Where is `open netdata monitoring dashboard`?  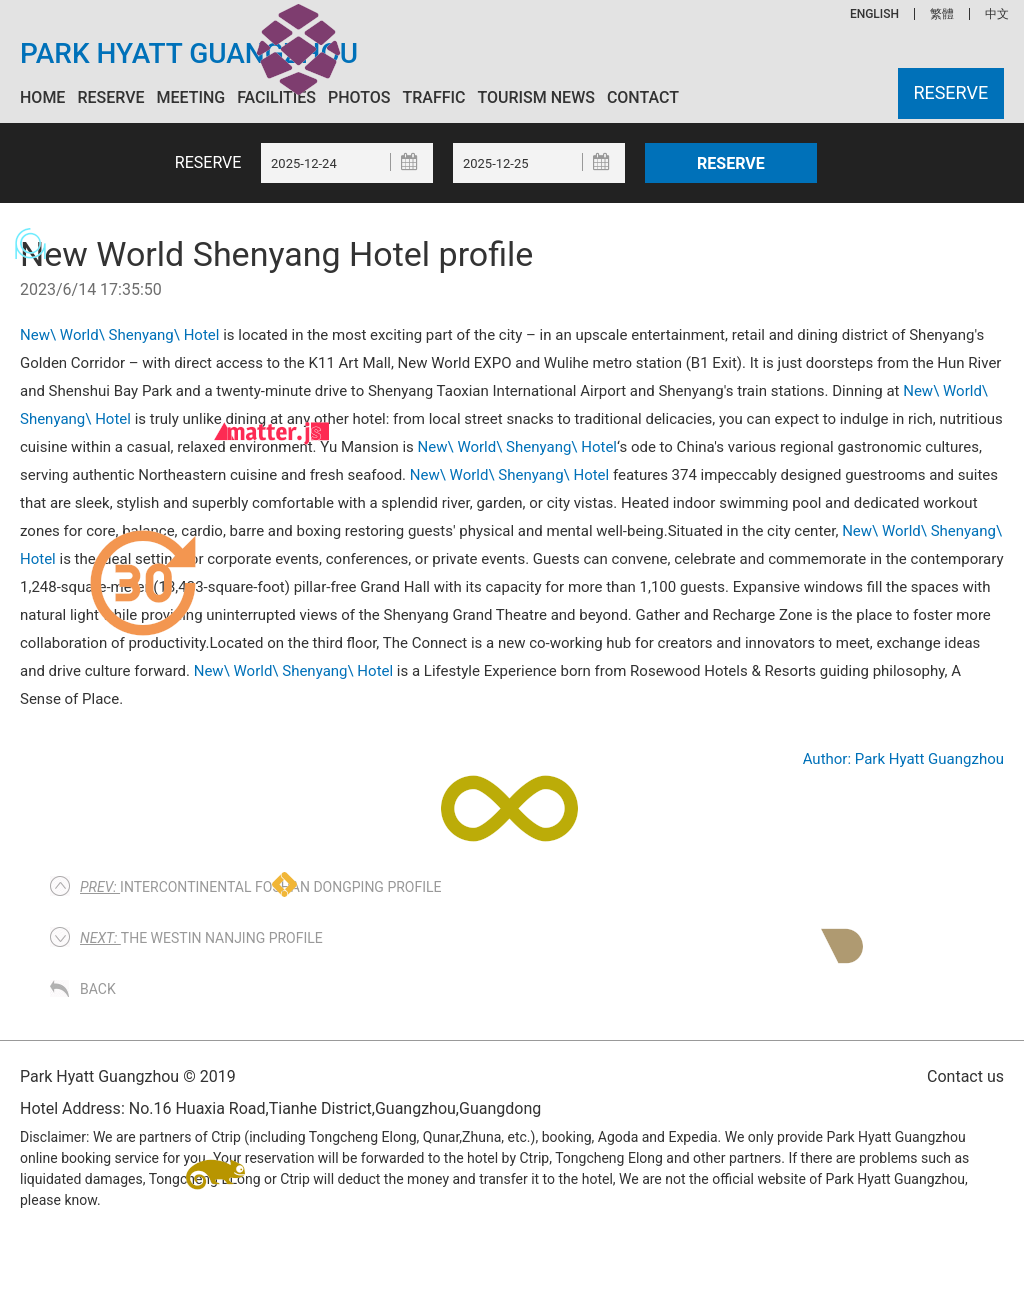 open netdata monitoring dashboard is located at coordinates (842, 946).